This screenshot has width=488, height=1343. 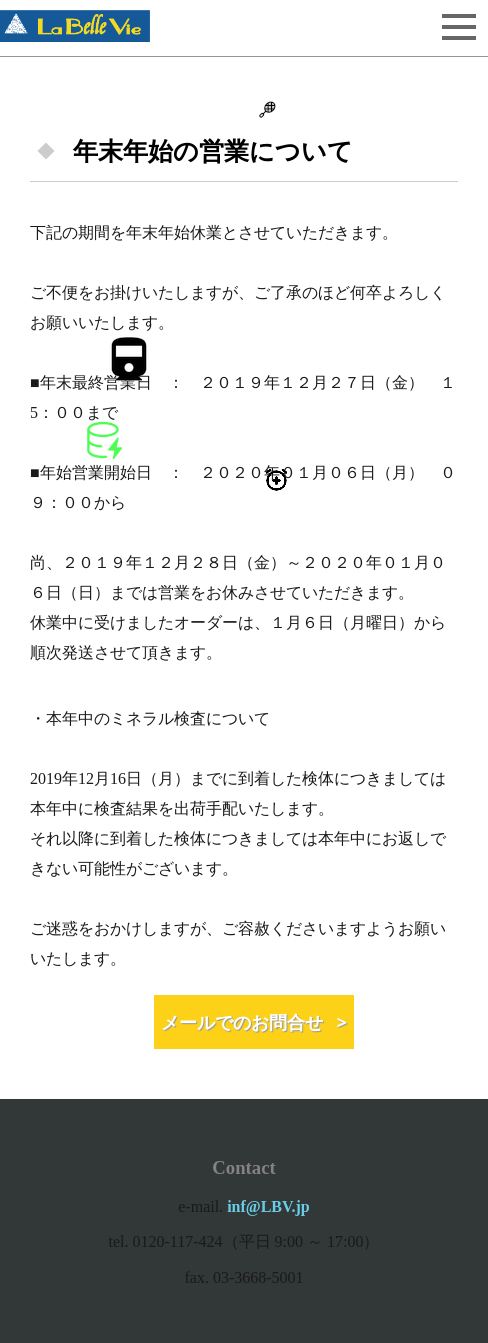 I want to click on add a new alarm, so click(x=276, y=479).